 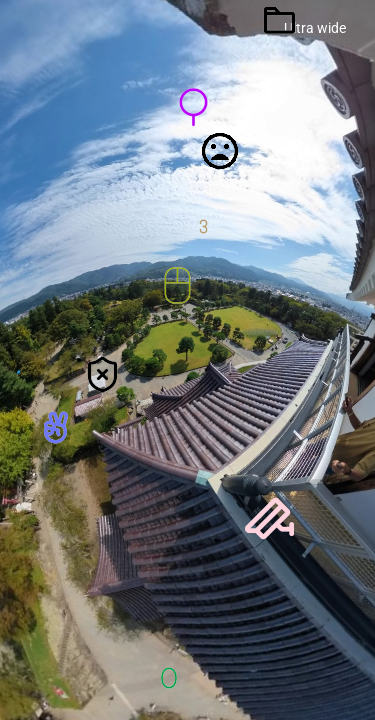 What do you see at coordinates (220, 151) in the screenshot?
I see `indicate a negative mood or feeling` at bounding box center [220, 151].